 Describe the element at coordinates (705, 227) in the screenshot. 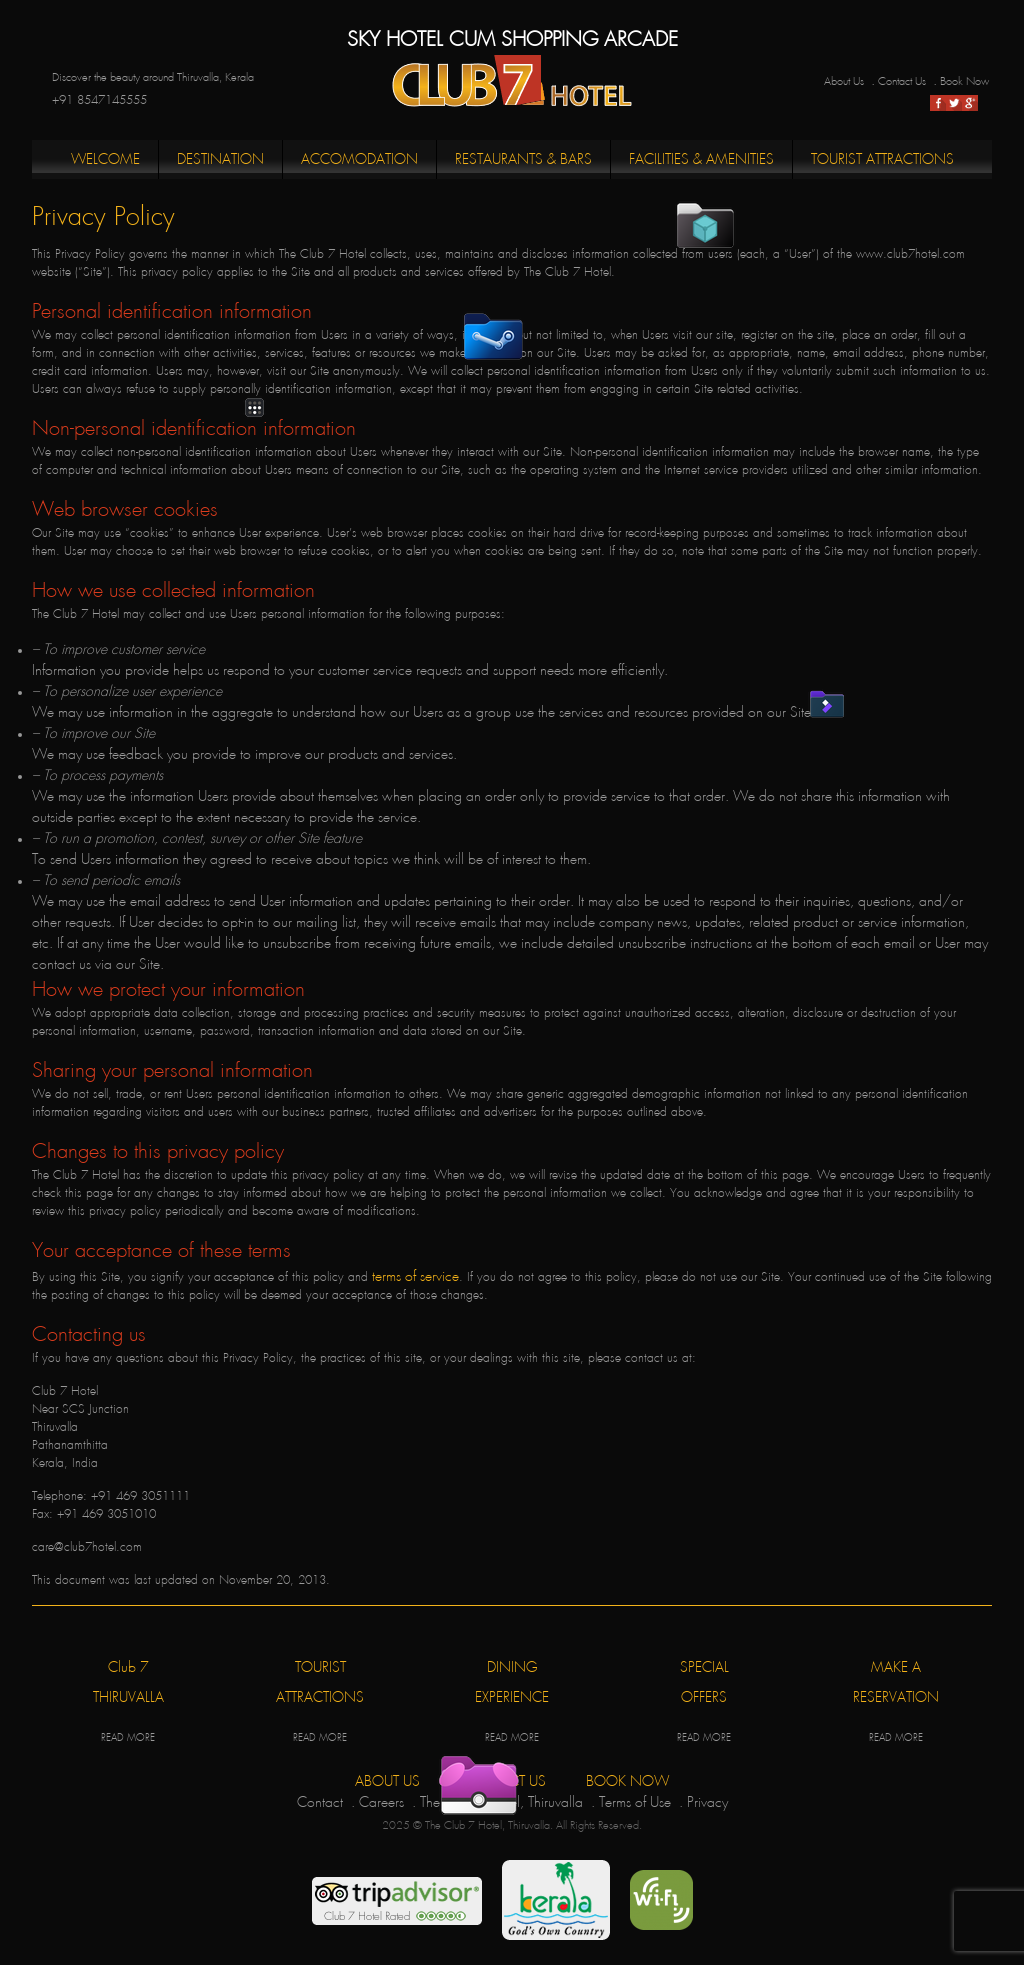

I see `open IPFS folder` at that location.